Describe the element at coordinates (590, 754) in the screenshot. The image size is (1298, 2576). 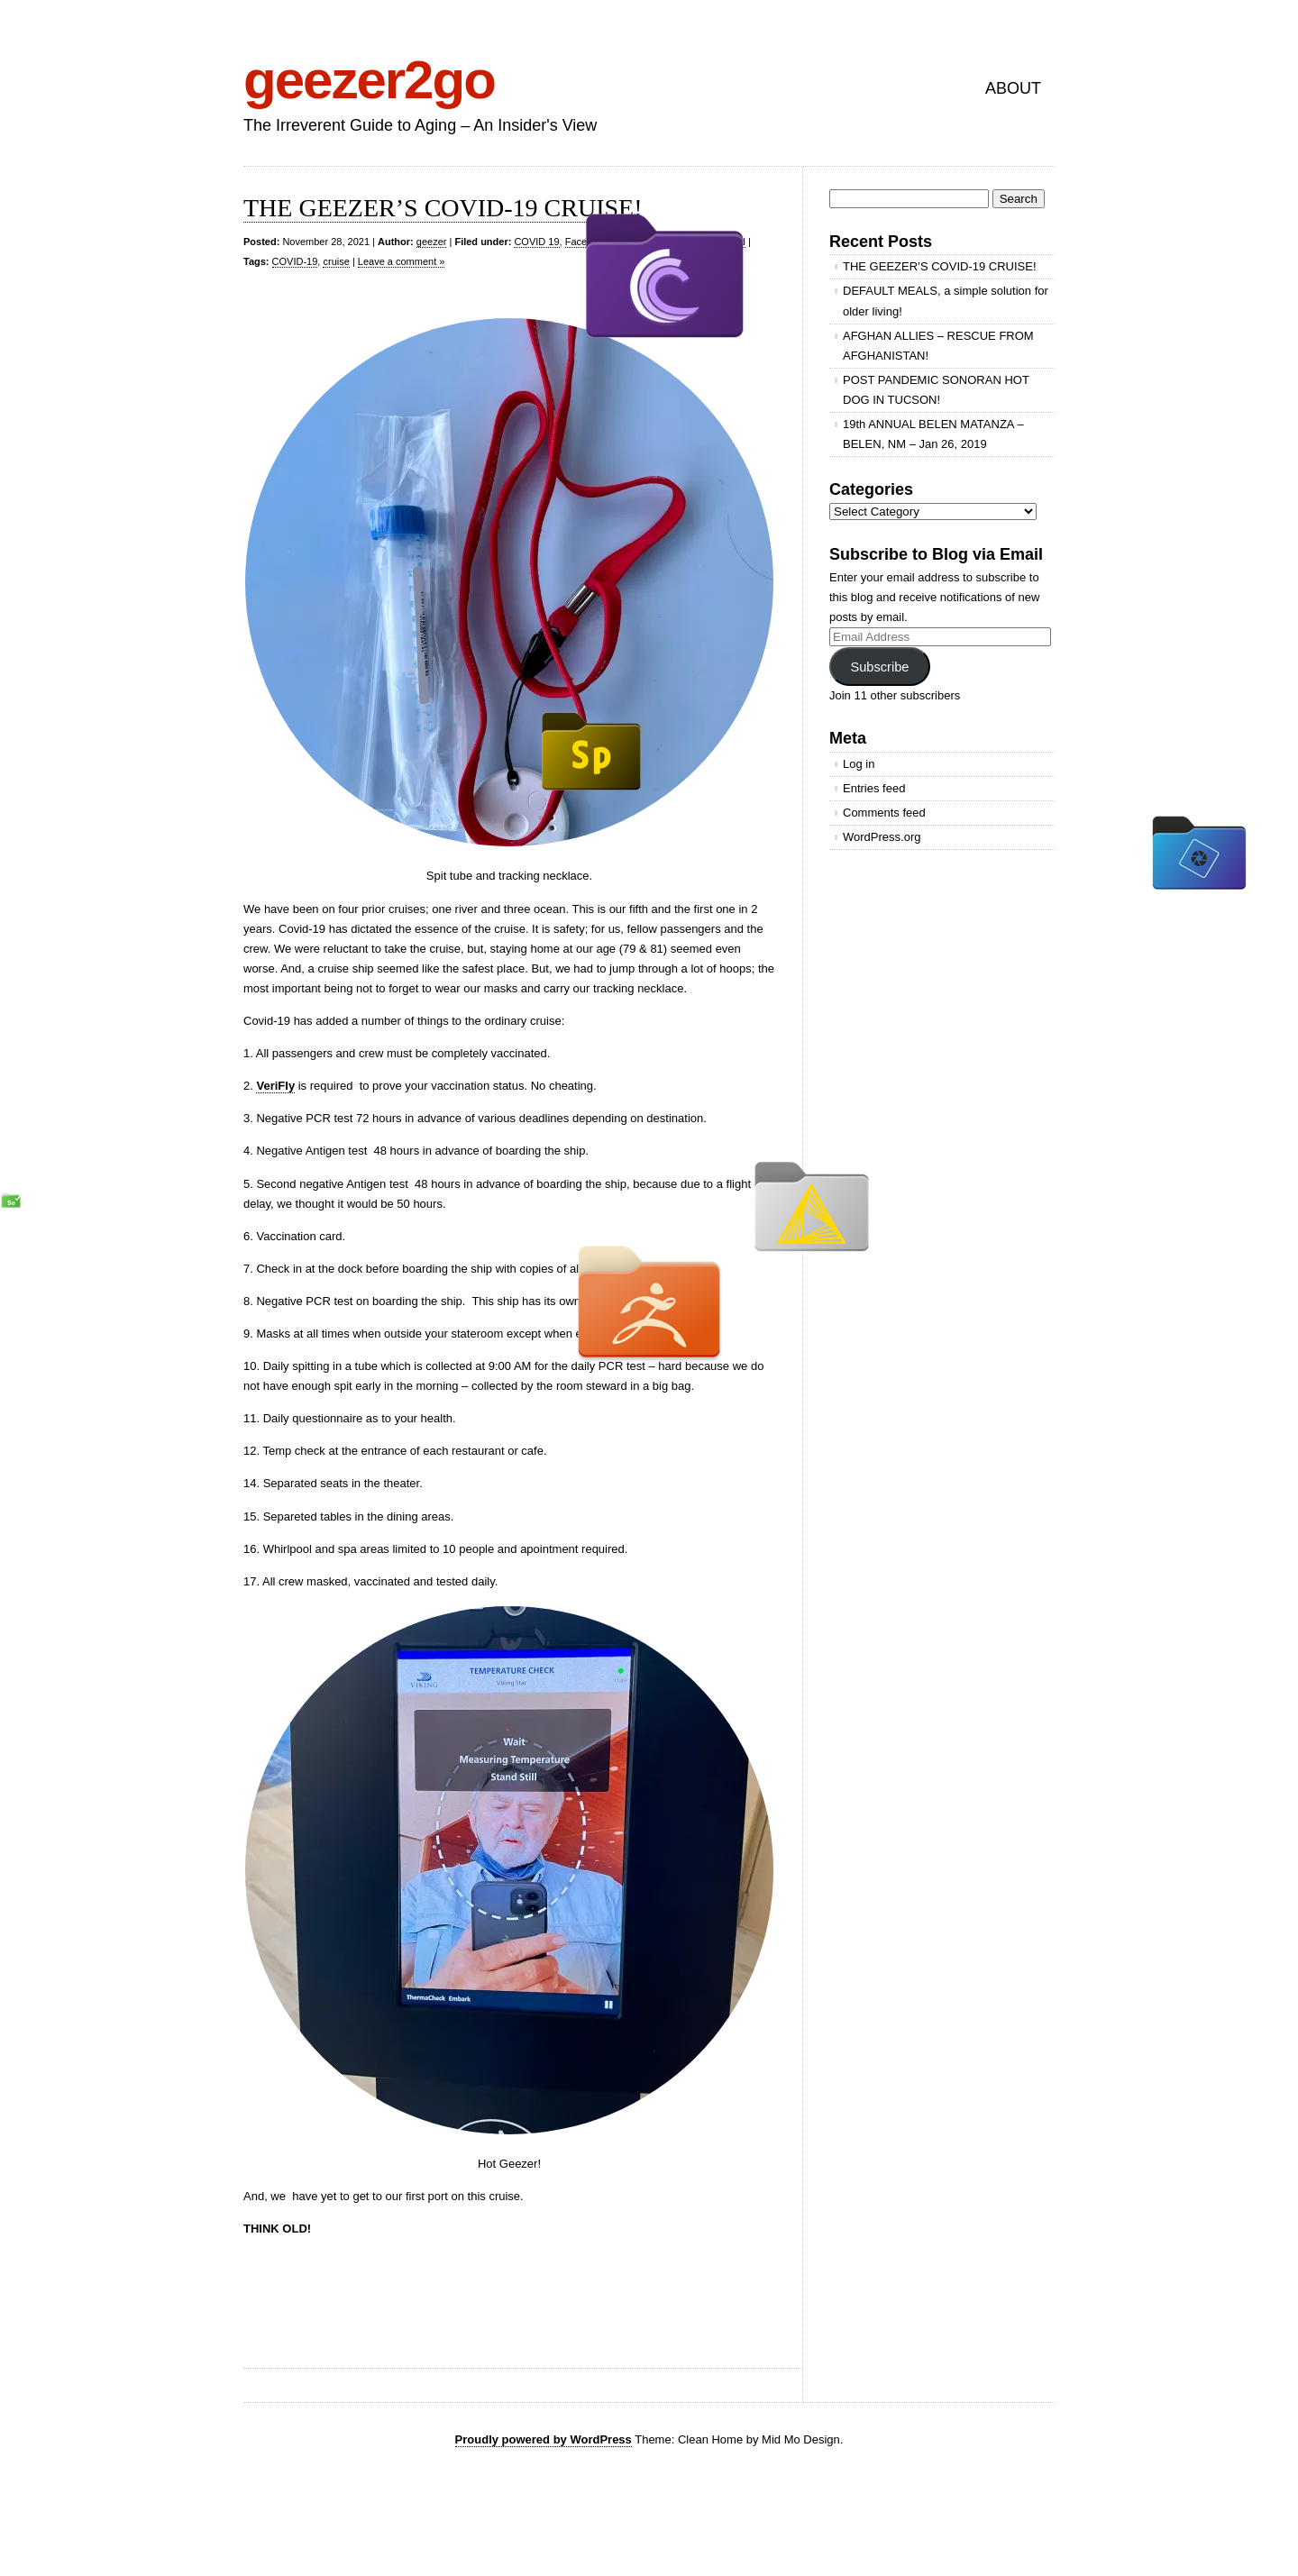
I see `open folder containing adobe spark projects` at that location.